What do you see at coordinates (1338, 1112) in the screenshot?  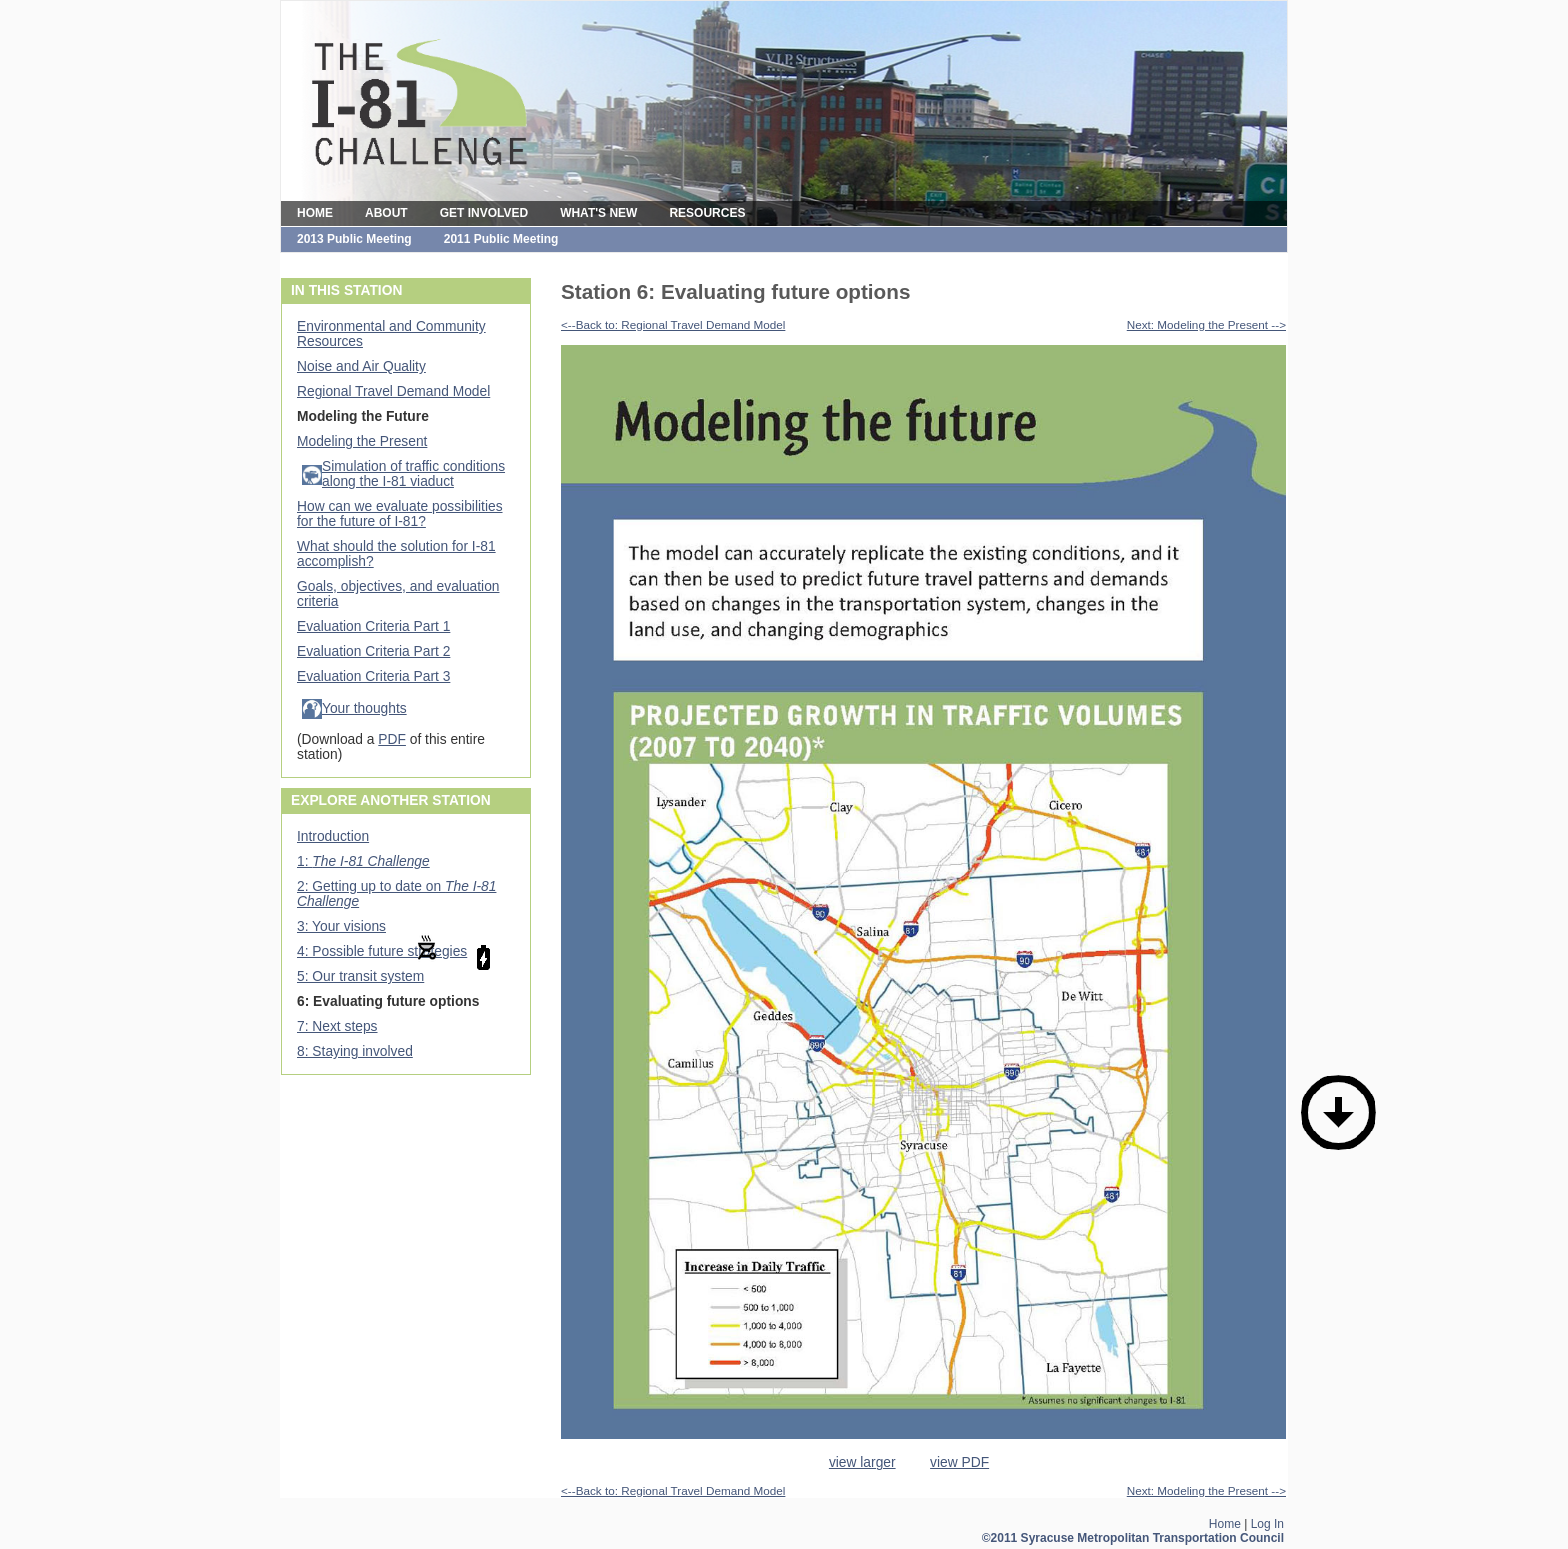 I see `download file or content` at bounding box center [1338, 1112].